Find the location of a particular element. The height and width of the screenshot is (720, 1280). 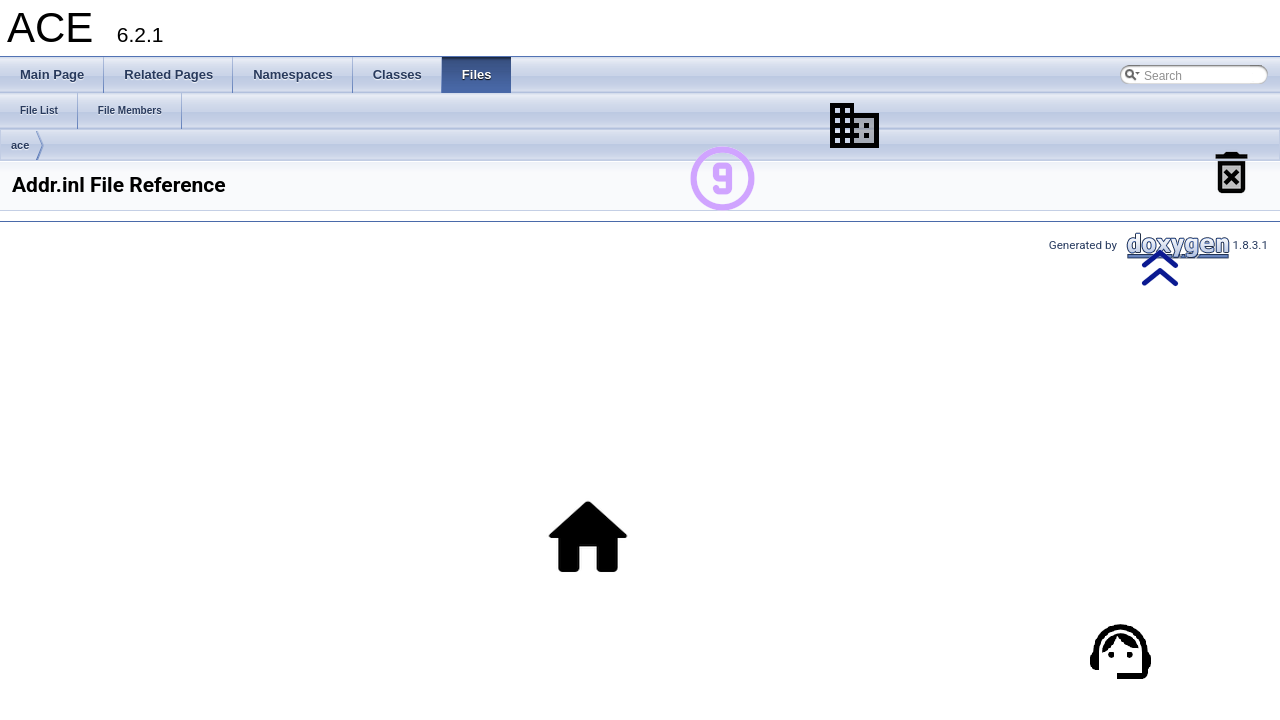

contact customer support is located at coordinates (1120, 651).